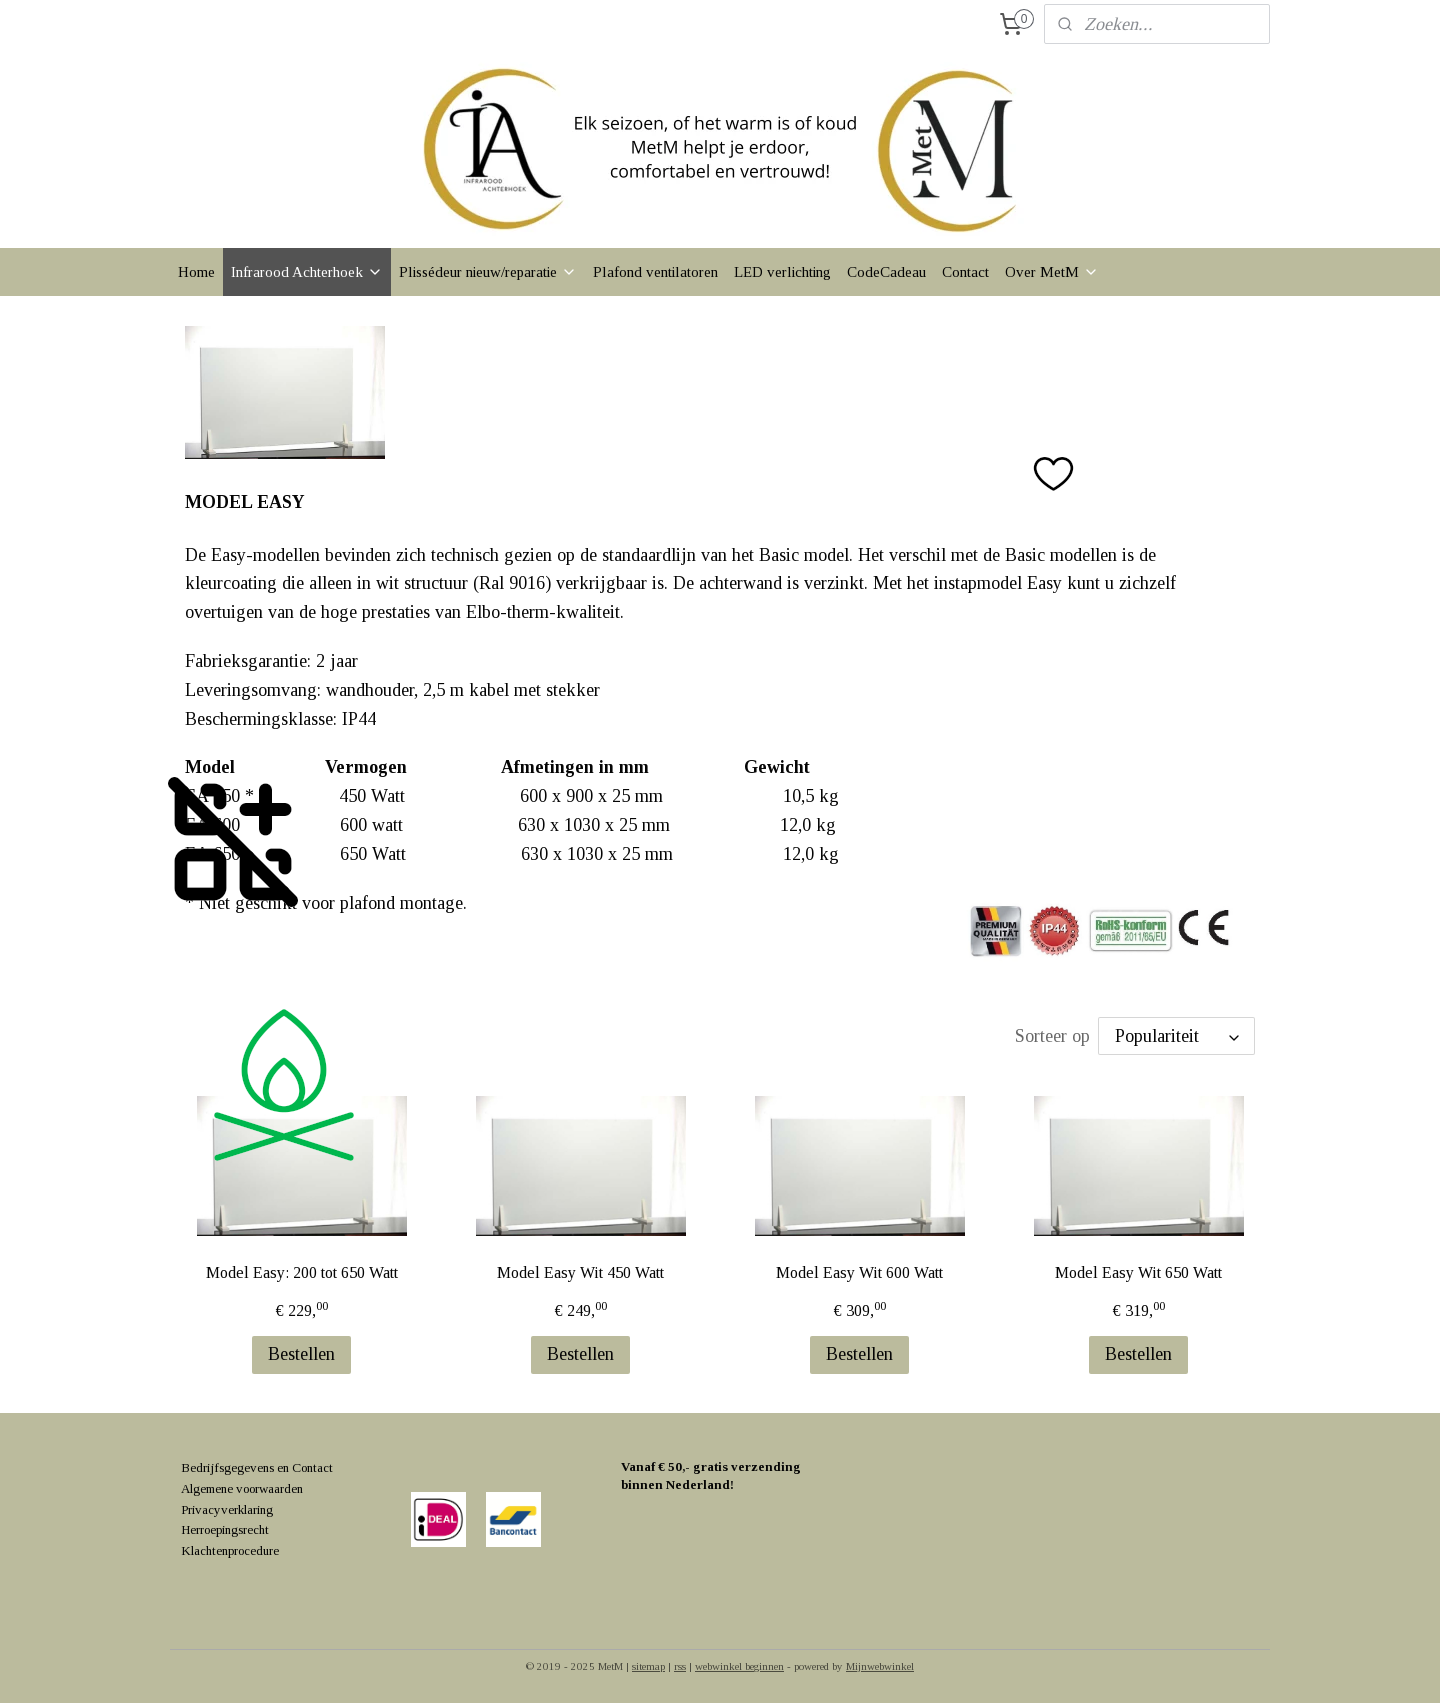 This screenshot has height=1703, width=1440. Describe the element at coordinates (1053, 472) in the screenshot. I see `add to favorites` at that location.